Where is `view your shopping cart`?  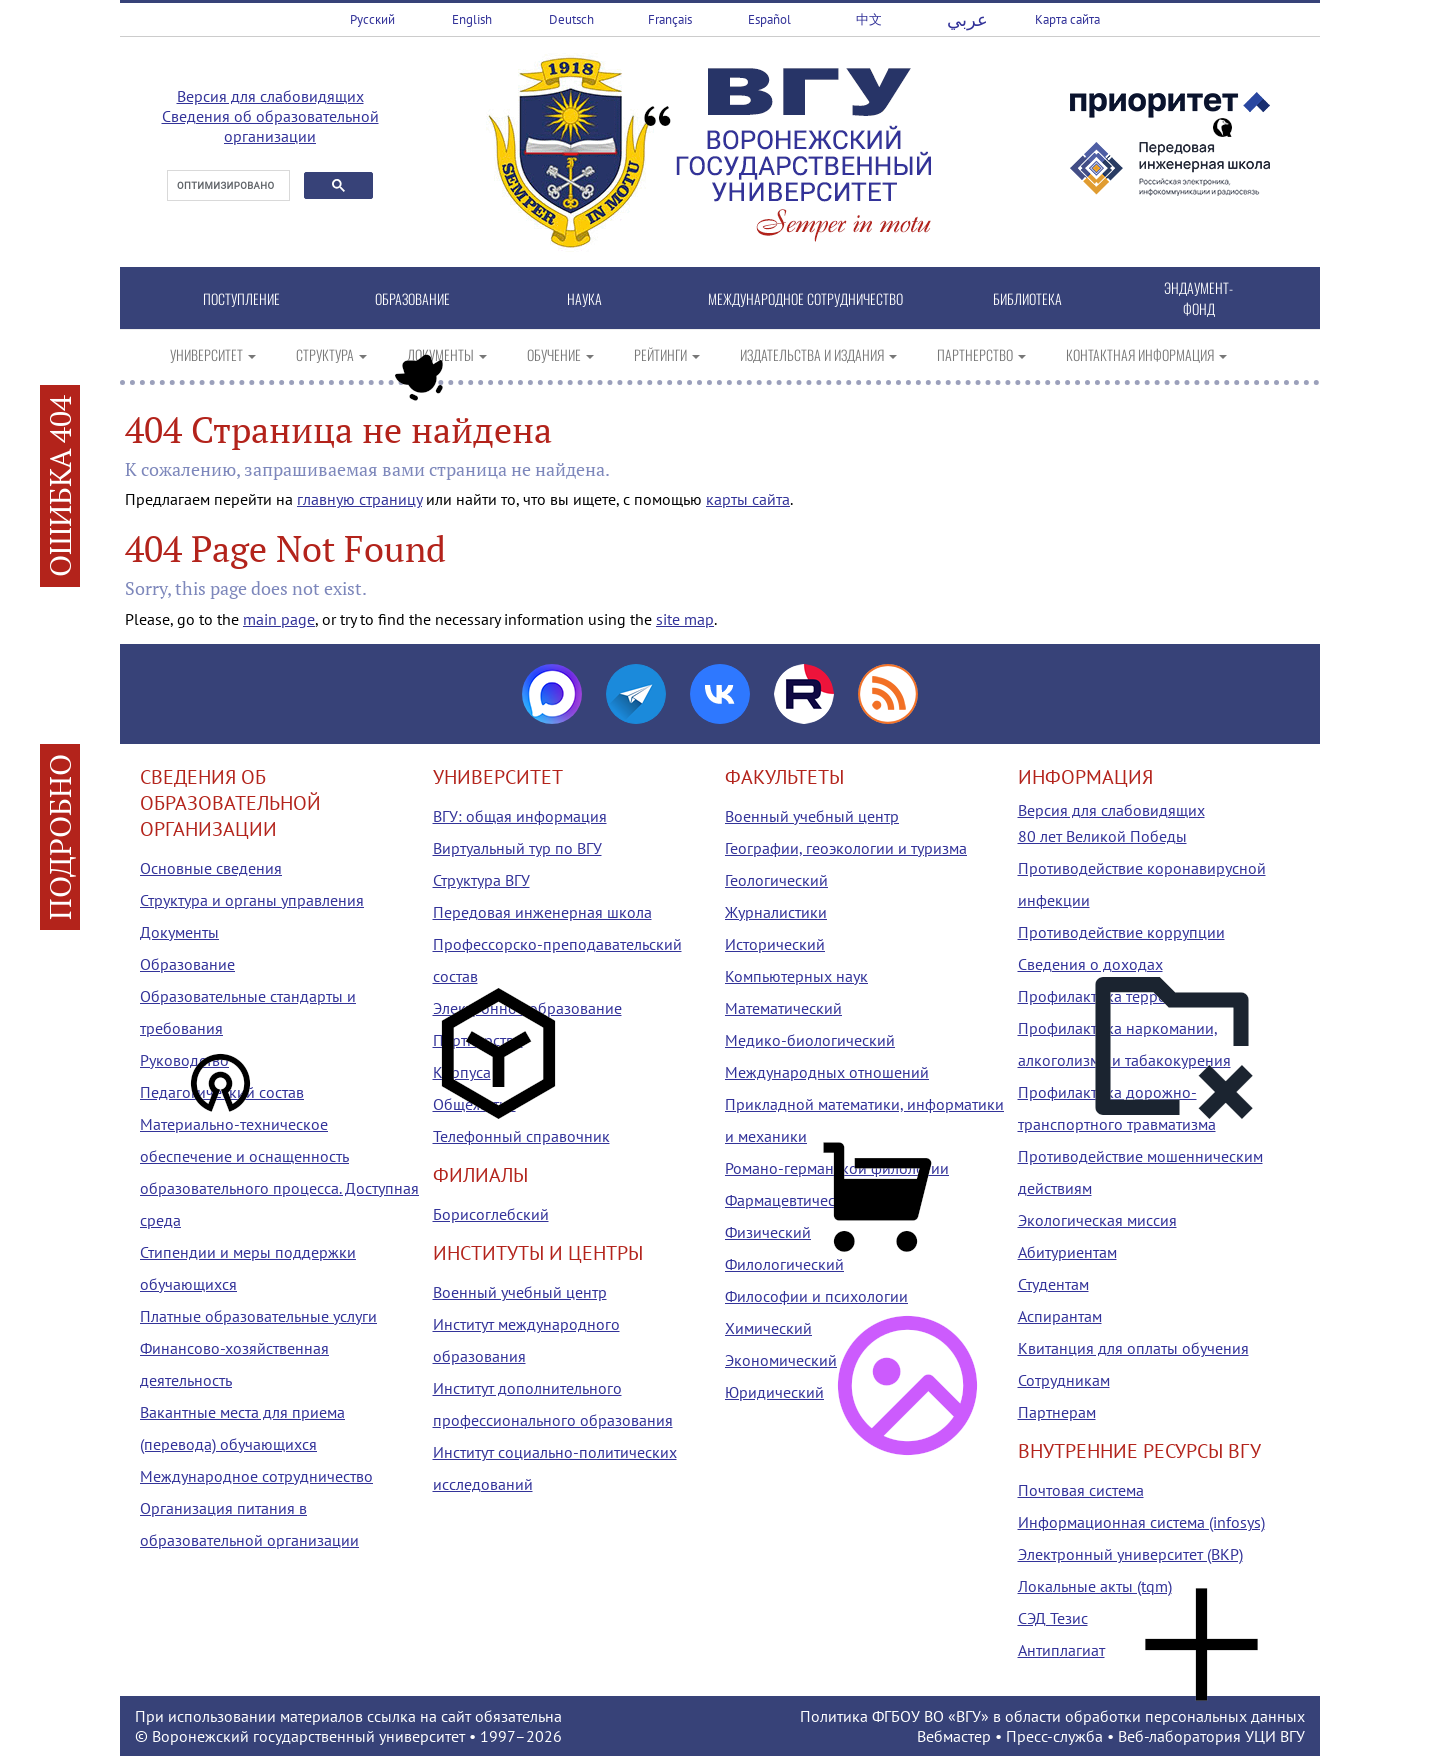
view your shopping cart is located at coordinates (875, 1194).